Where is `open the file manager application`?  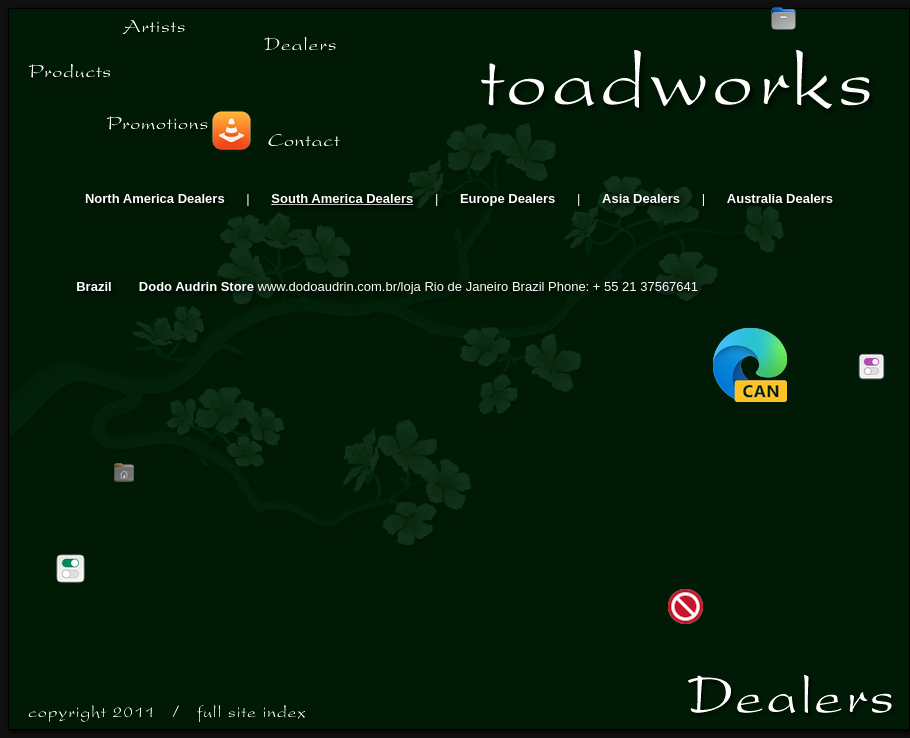 open the file manager application is located at coordinates (783, 18).